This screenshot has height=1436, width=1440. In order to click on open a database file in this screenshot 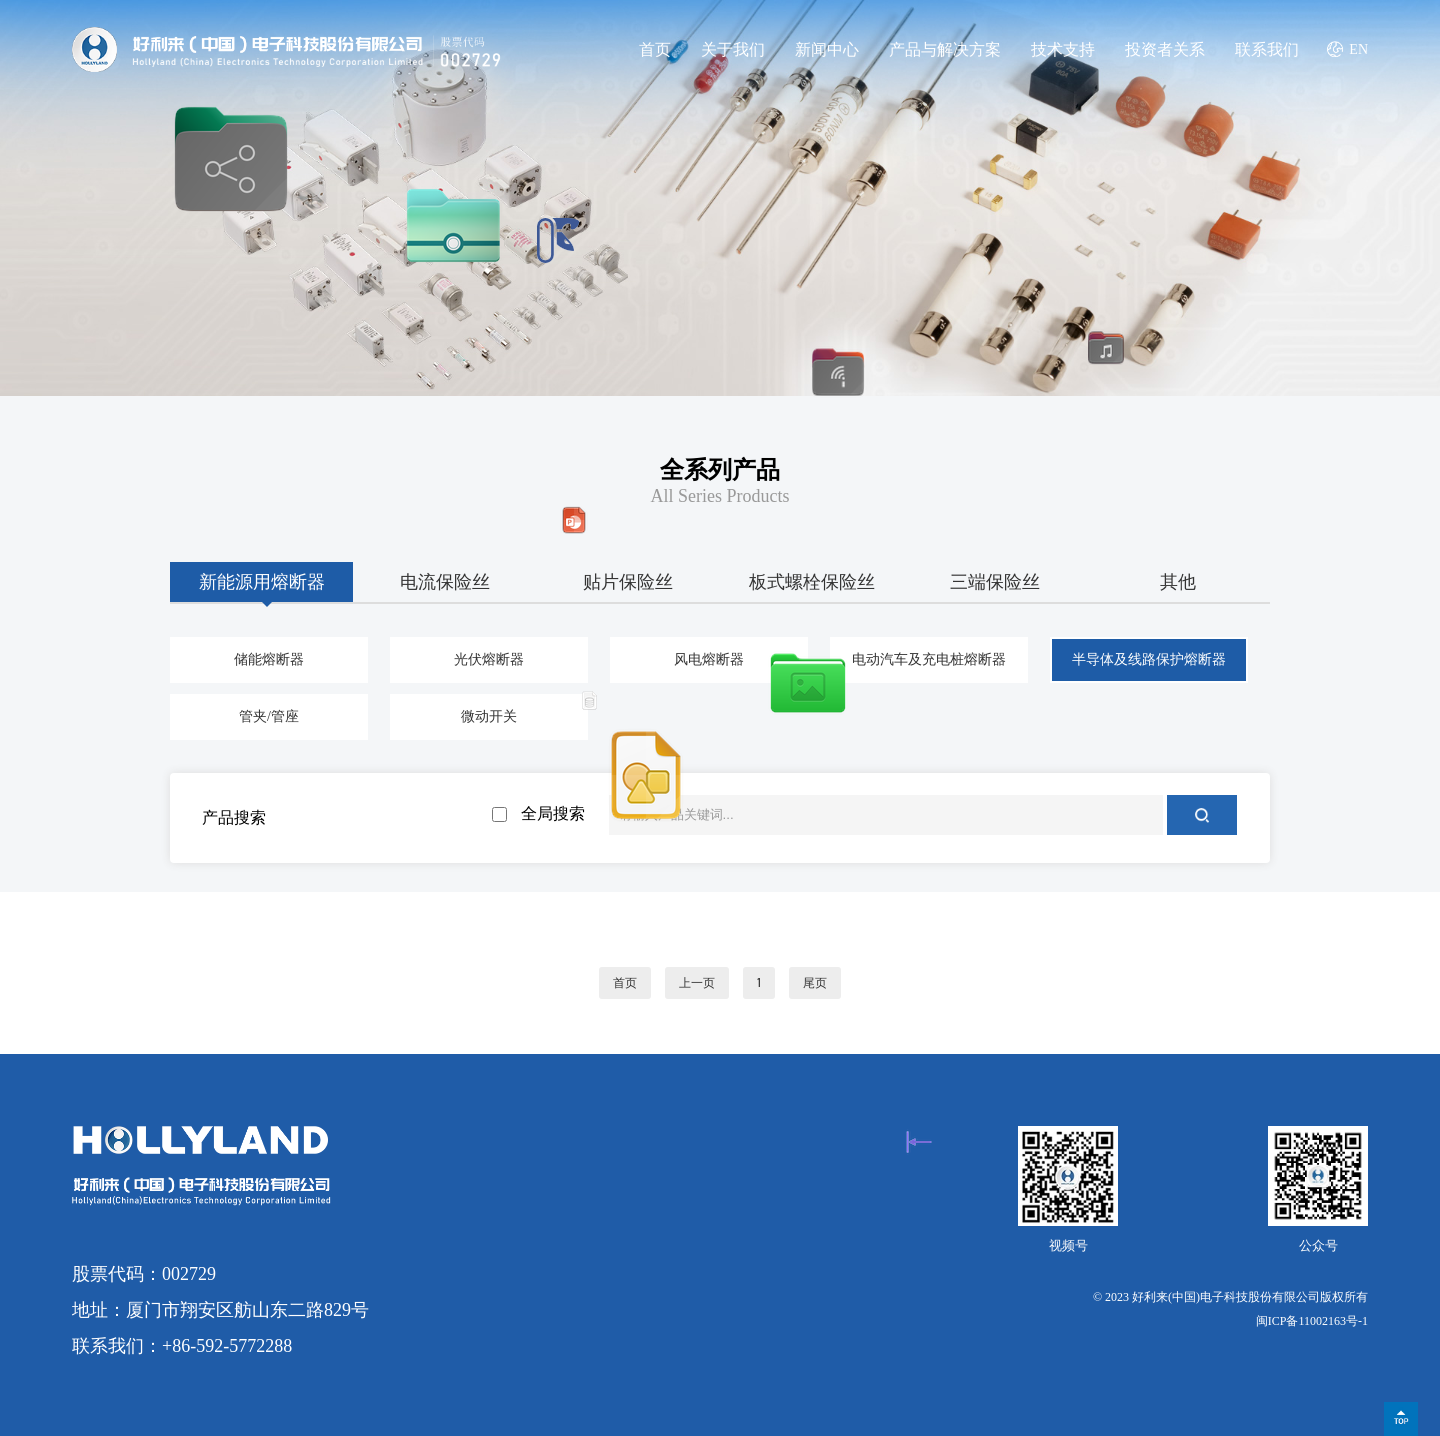, I will do `click(589, 700)`.